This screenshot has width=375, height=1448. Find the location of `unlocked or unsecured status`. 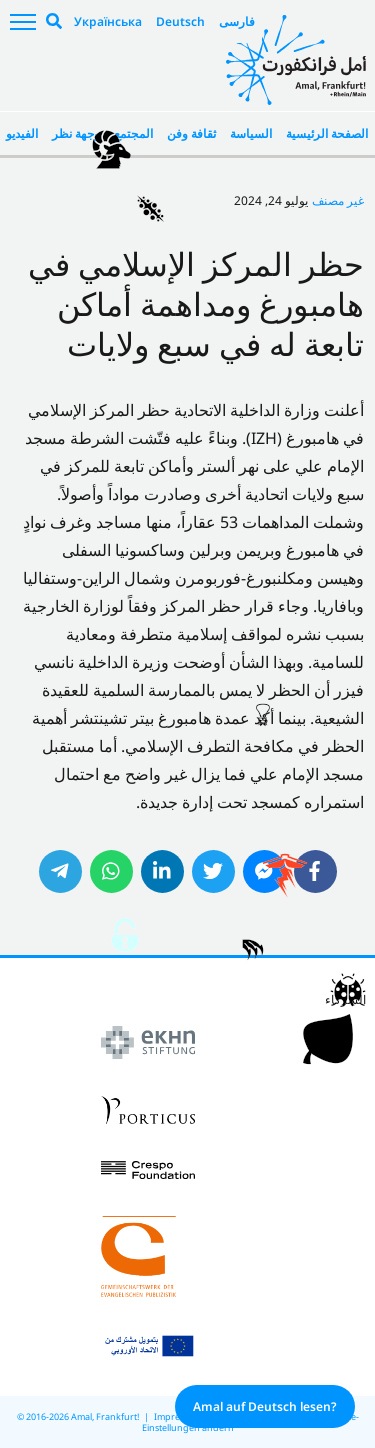

unlocked or unsecured status is located at coordinates (125, 935).